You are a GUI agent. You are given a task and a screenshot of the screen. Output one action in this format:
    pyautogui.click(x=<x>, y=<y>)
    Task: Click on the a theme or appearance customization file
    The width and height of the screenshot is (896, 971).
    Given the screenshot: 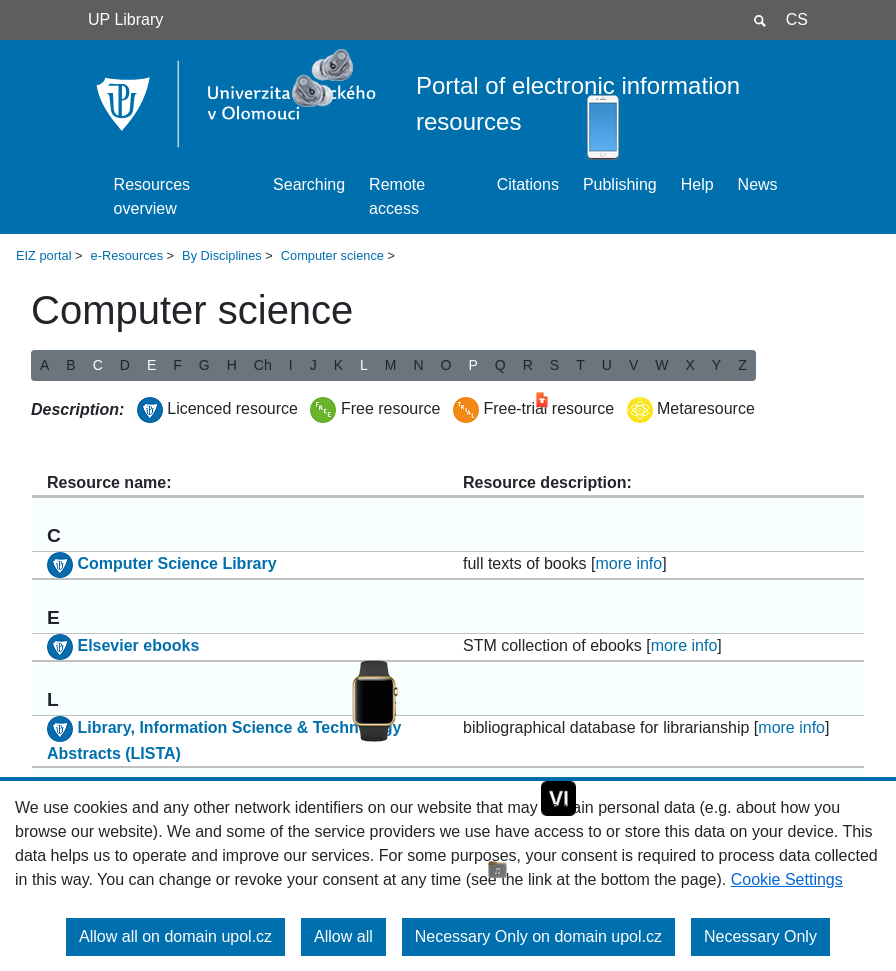 What is the action you would take?
    pyautogui.click(x=542, y=400)
    